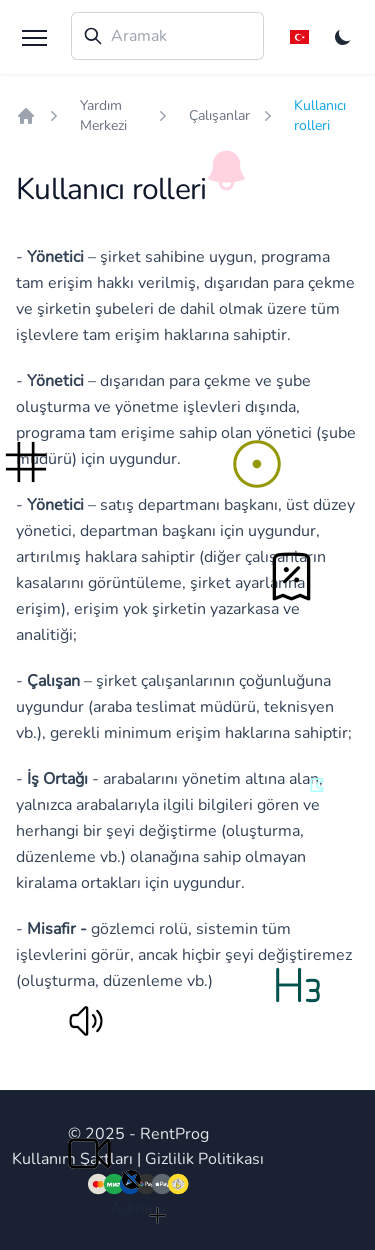 The height and width of the screenshot is (1250, 375). I want to click on start a video call, so click(89, 1153).